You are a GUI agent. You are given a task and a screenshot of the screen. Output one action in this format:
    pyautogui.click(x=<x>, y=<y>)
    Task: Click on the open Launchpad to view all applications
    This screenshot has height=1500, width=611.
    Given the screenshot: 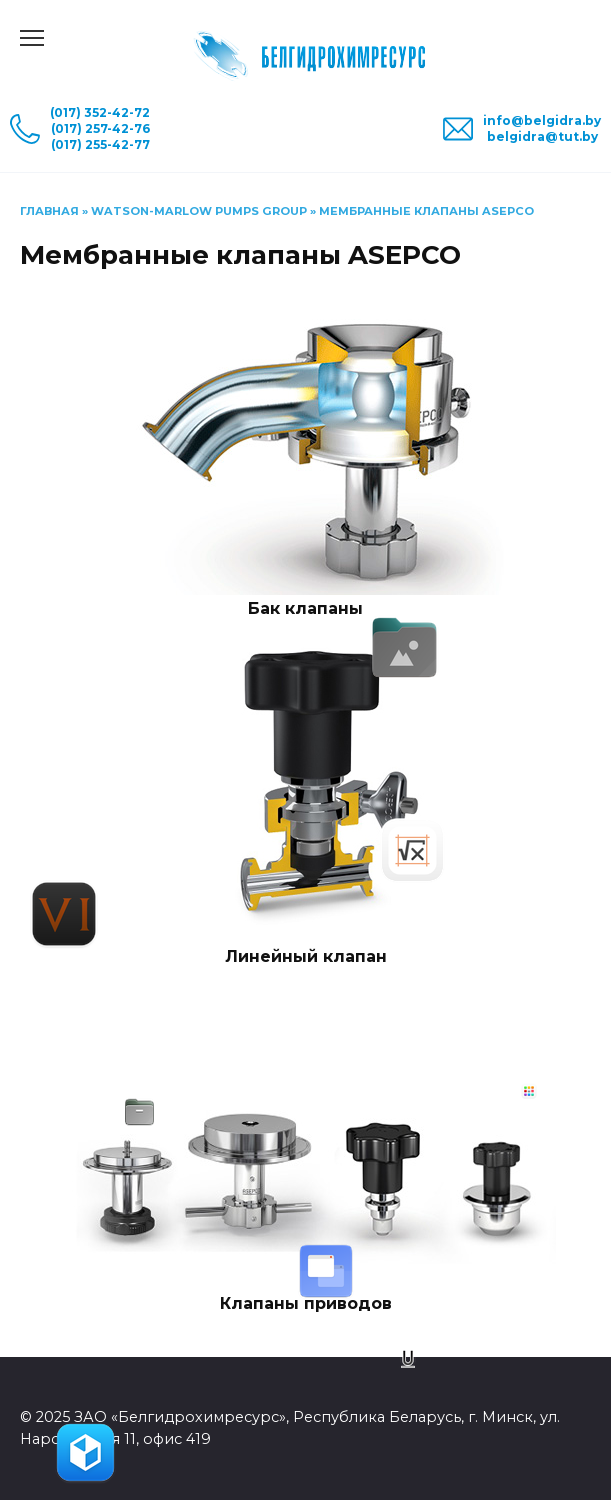 What is the action you would take?
    pyautogui.click(x=529, y=1091)
    